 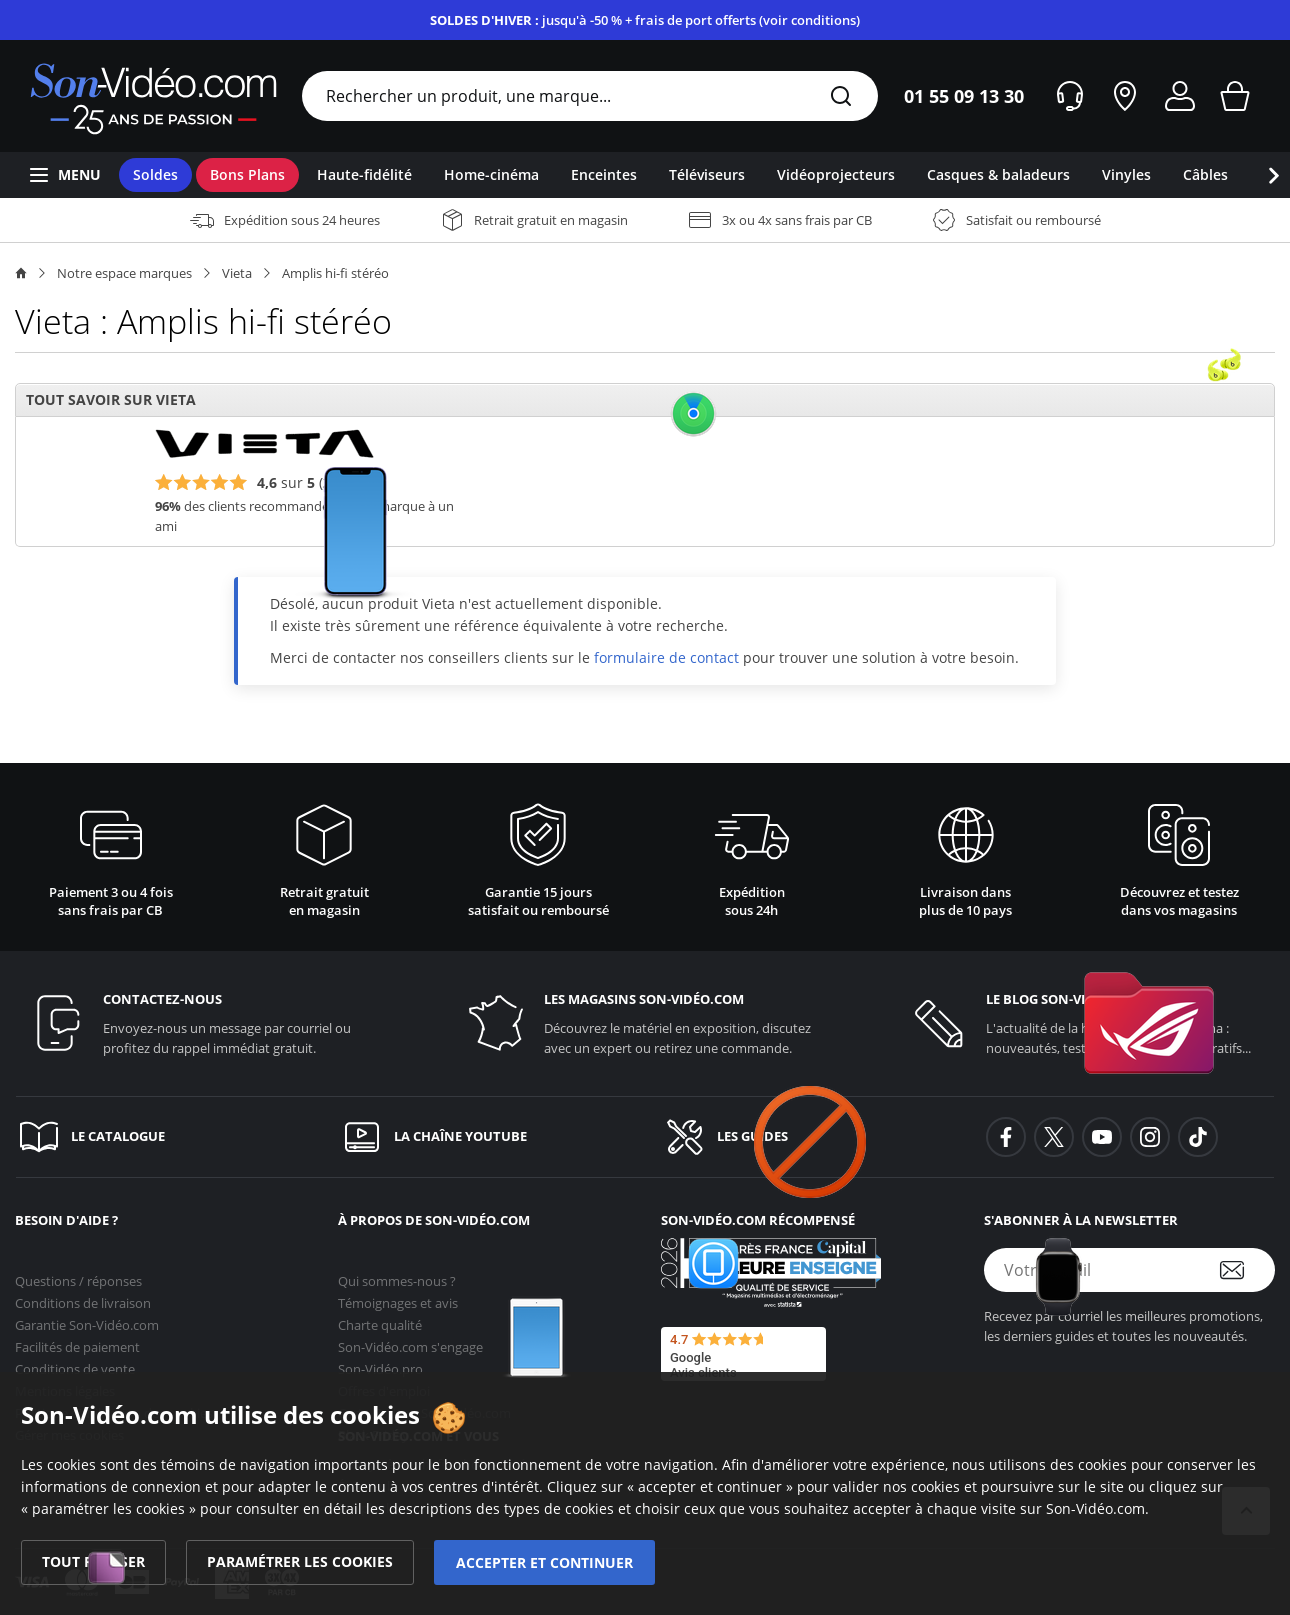 I want to click on indicates denied or blocked access, so click(x=810, y=1142).